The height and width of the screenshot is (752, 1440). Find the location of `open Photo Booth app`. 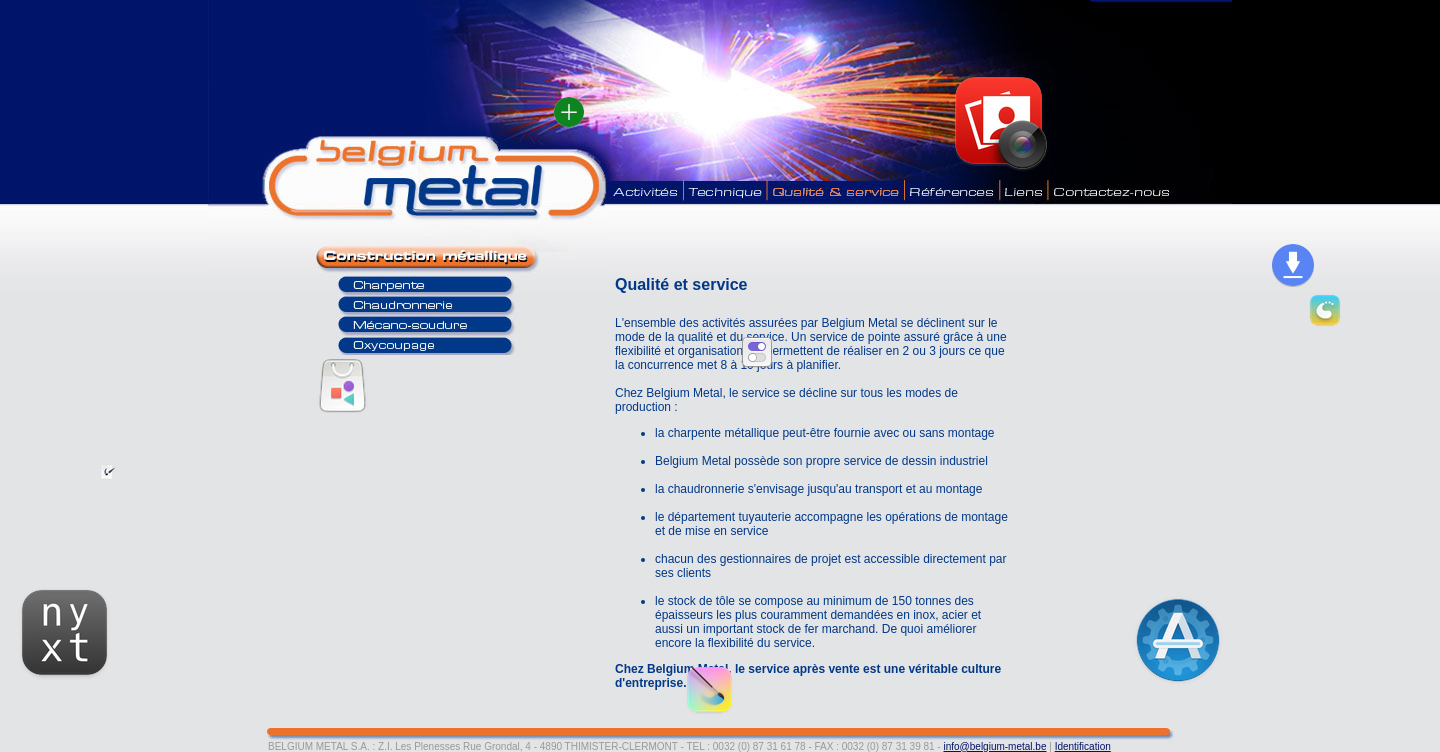

open Photo Booth app is located at coordinates (998, 120).